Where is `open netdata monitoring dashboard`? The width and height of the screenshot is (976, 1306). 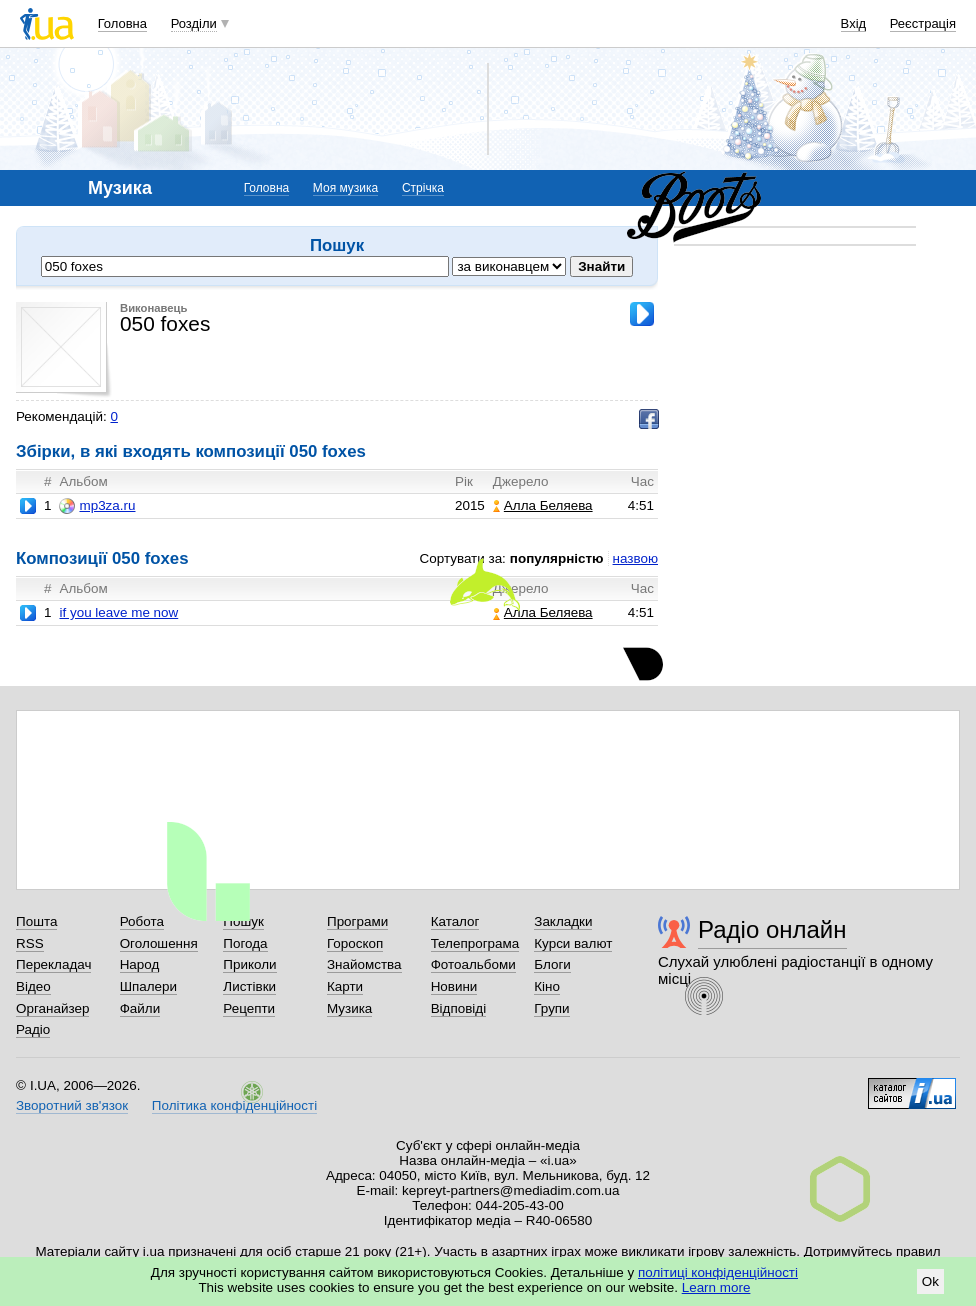
open netdata monitoring dashboard is located at coordinates (643, 664).